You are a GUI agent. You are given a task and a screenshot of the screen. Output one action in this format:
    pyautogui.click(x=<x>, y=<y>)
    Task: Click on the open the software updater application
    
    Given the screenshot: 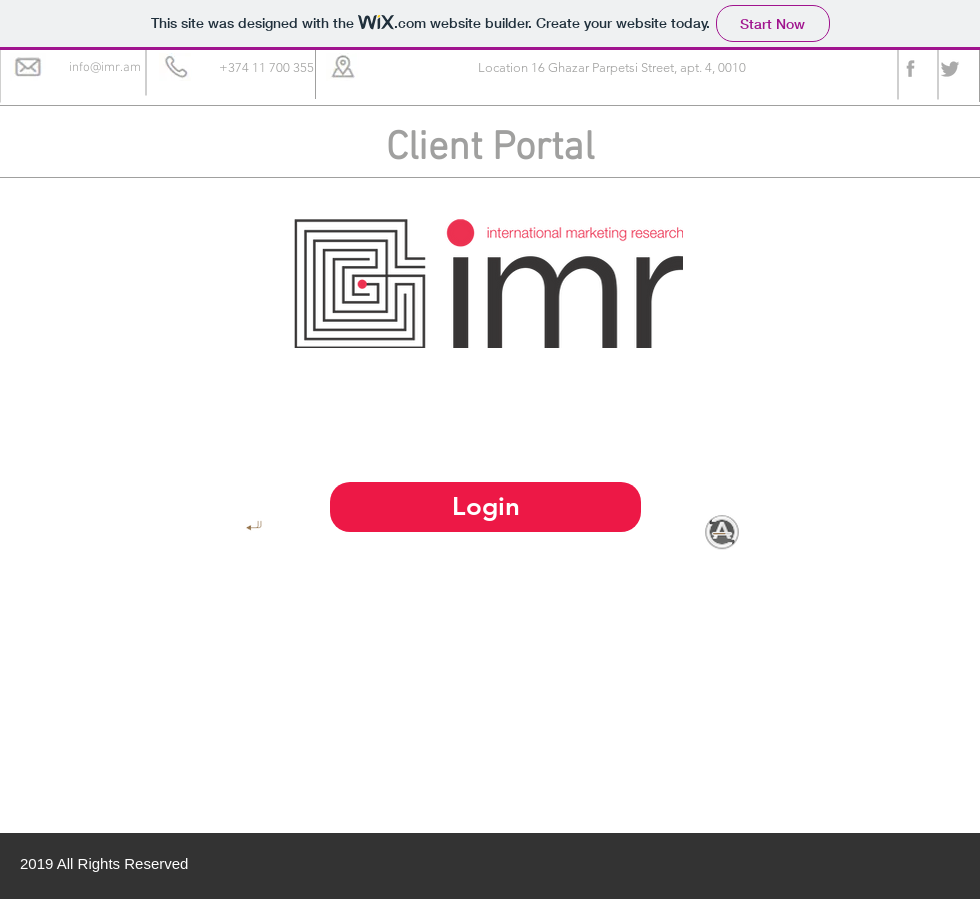 What is the action you would take?
    pyautogui.click(x=722, y=532)
    